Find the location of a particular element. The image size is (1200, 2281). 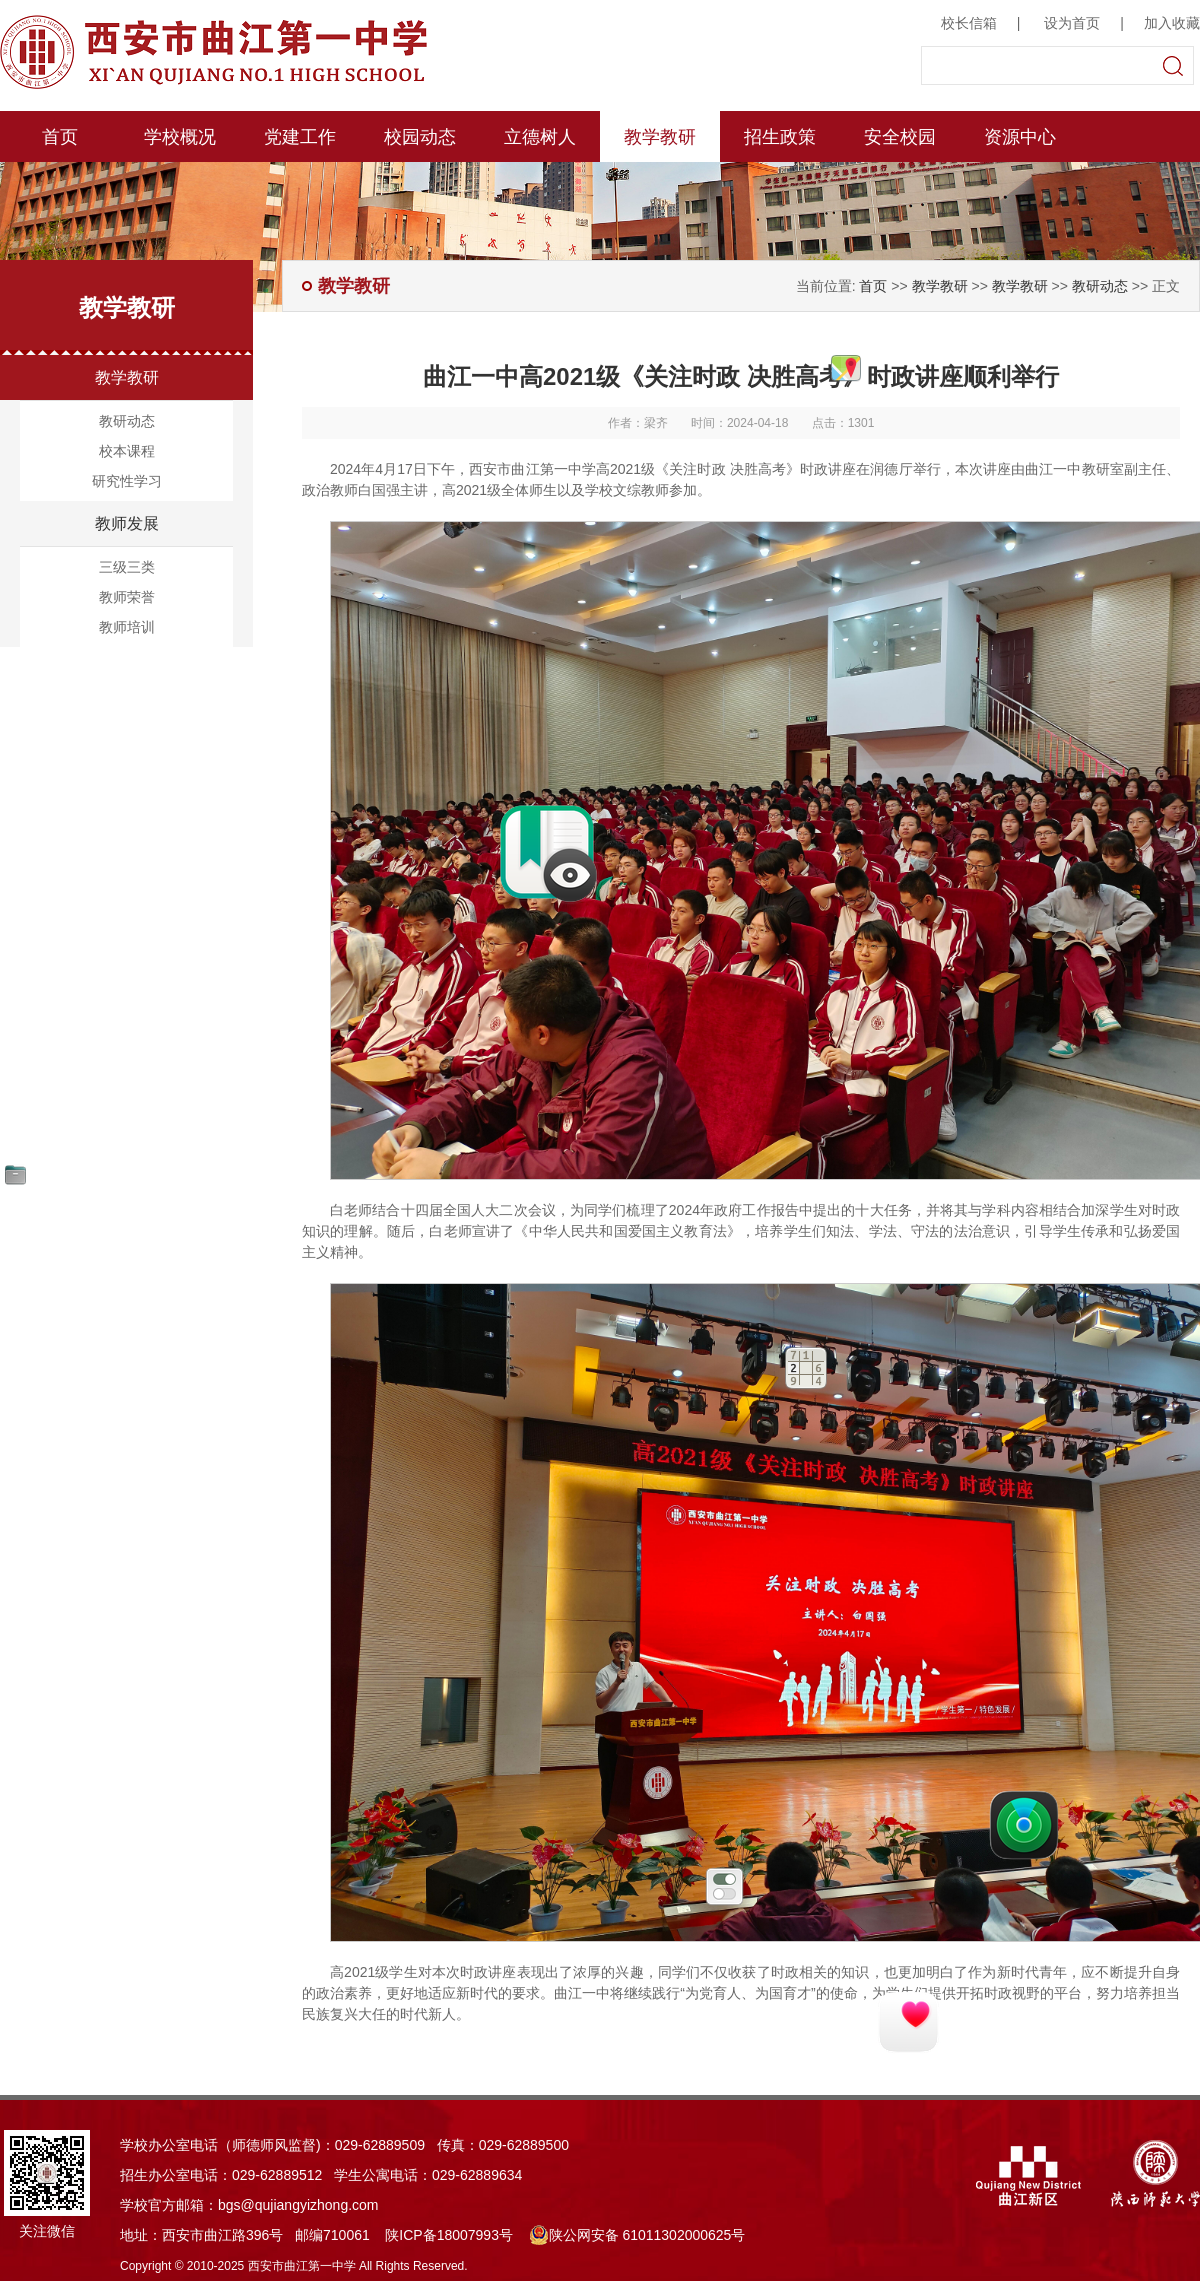

open the Health app is located at coordinates (908, 2022).